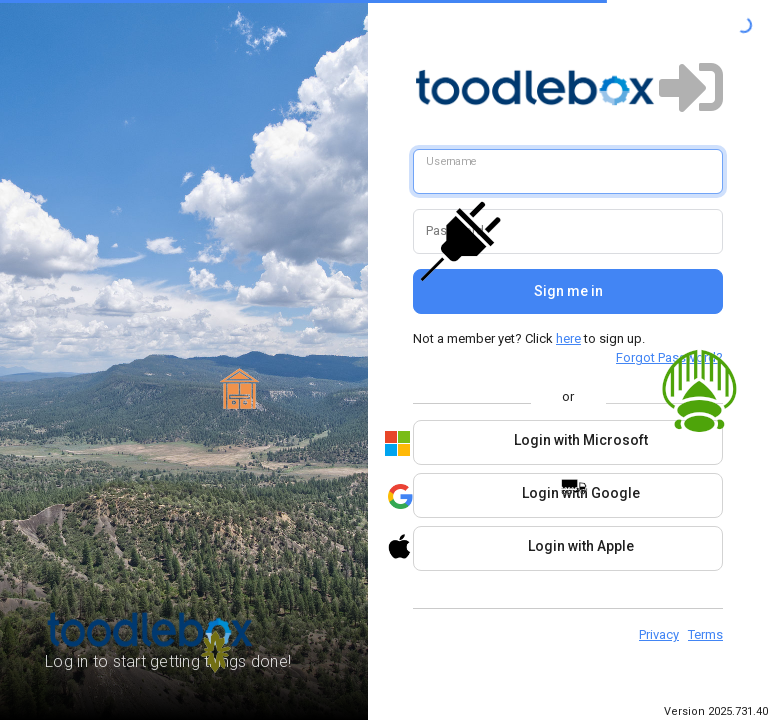  What do you see at coordinates (215, 652) in the screenshot?
I see `collect or view crystals/gems in inventory` at bounding box center [215, 652].